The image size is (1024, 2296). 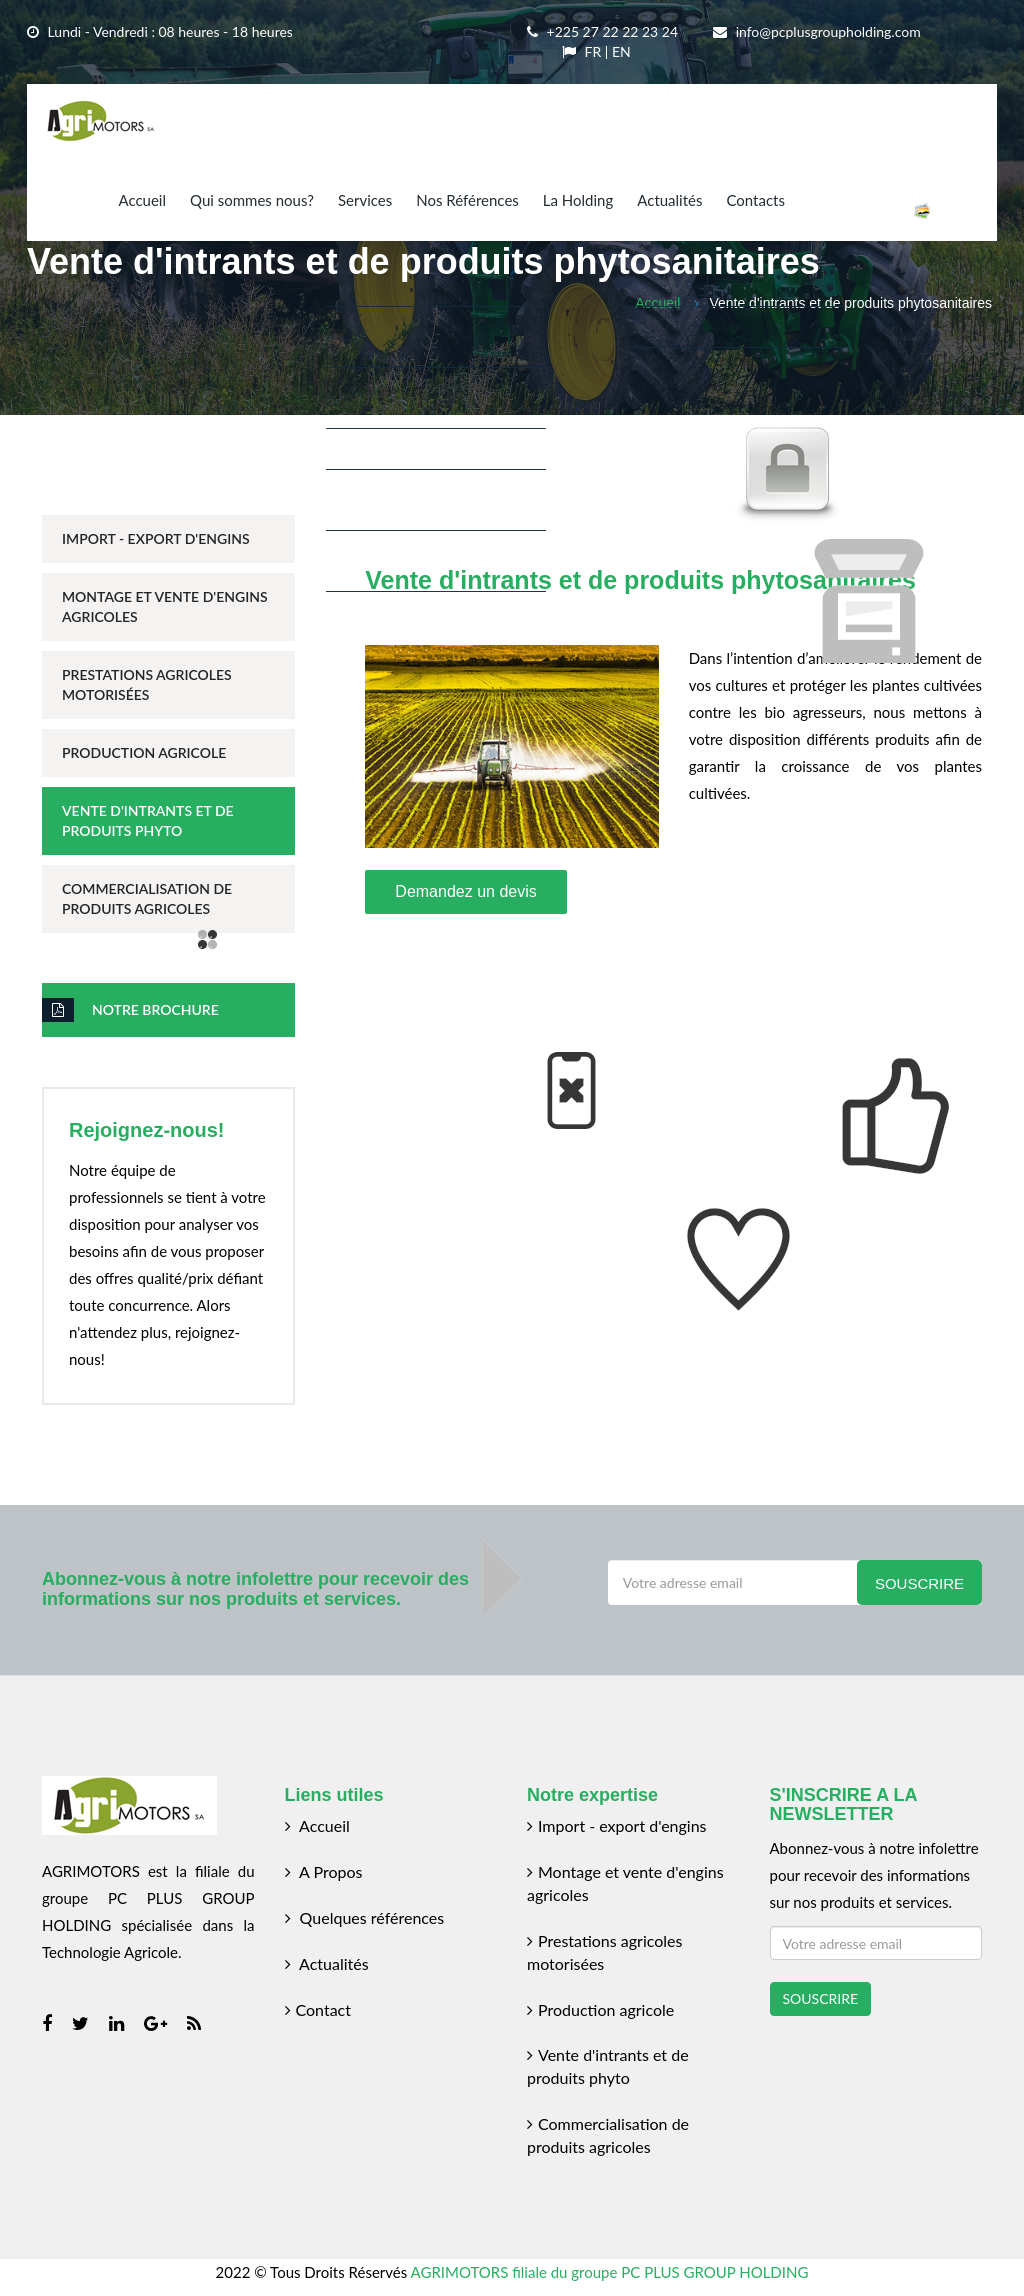 What do you see at coordinates (869, 601) in the screenshot?
I see `scan a document or image` at bounding box center [869, 601].